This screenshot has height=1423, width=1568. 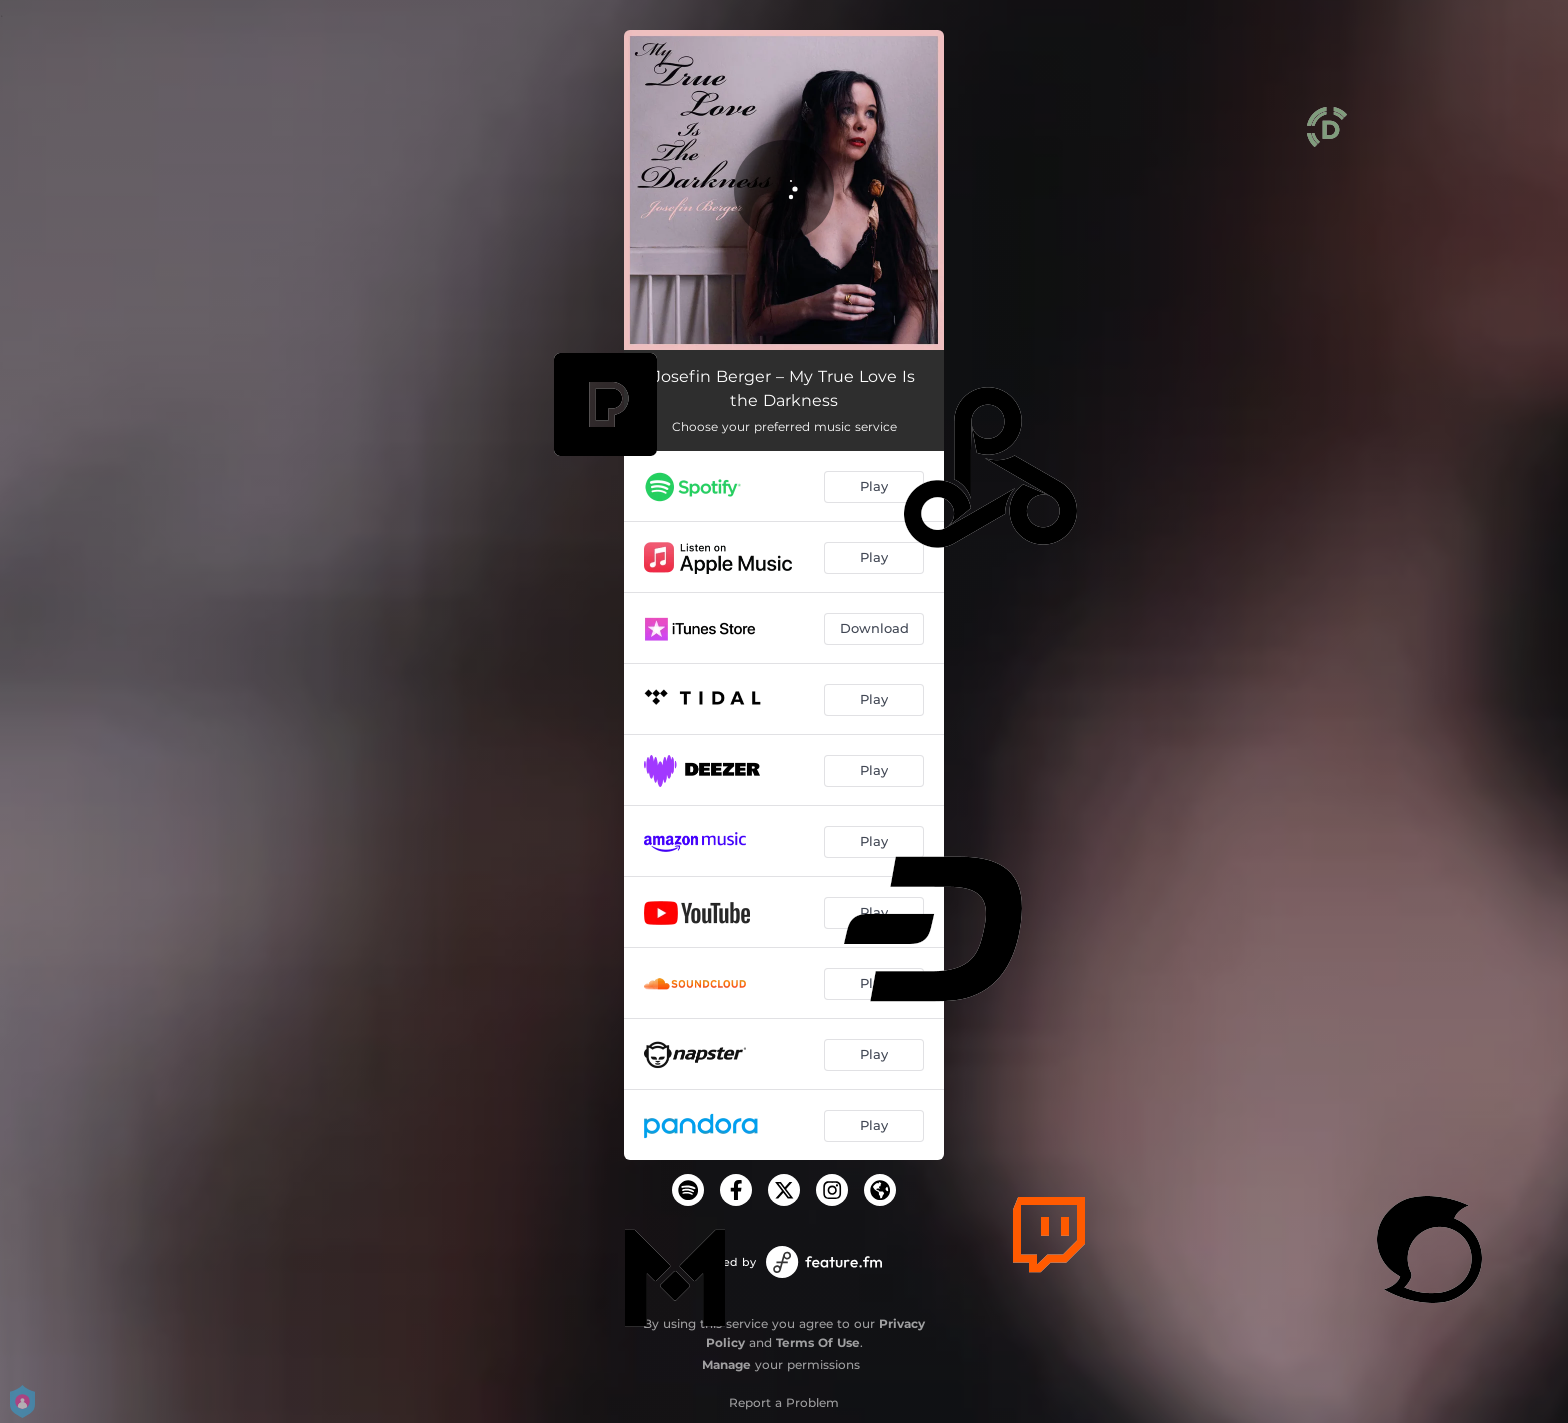 What do you see at coordinates (675, 1278) in the screenshot?
I see `open the AnkerMake 3D printer app` at bounding box center [675, 1278].